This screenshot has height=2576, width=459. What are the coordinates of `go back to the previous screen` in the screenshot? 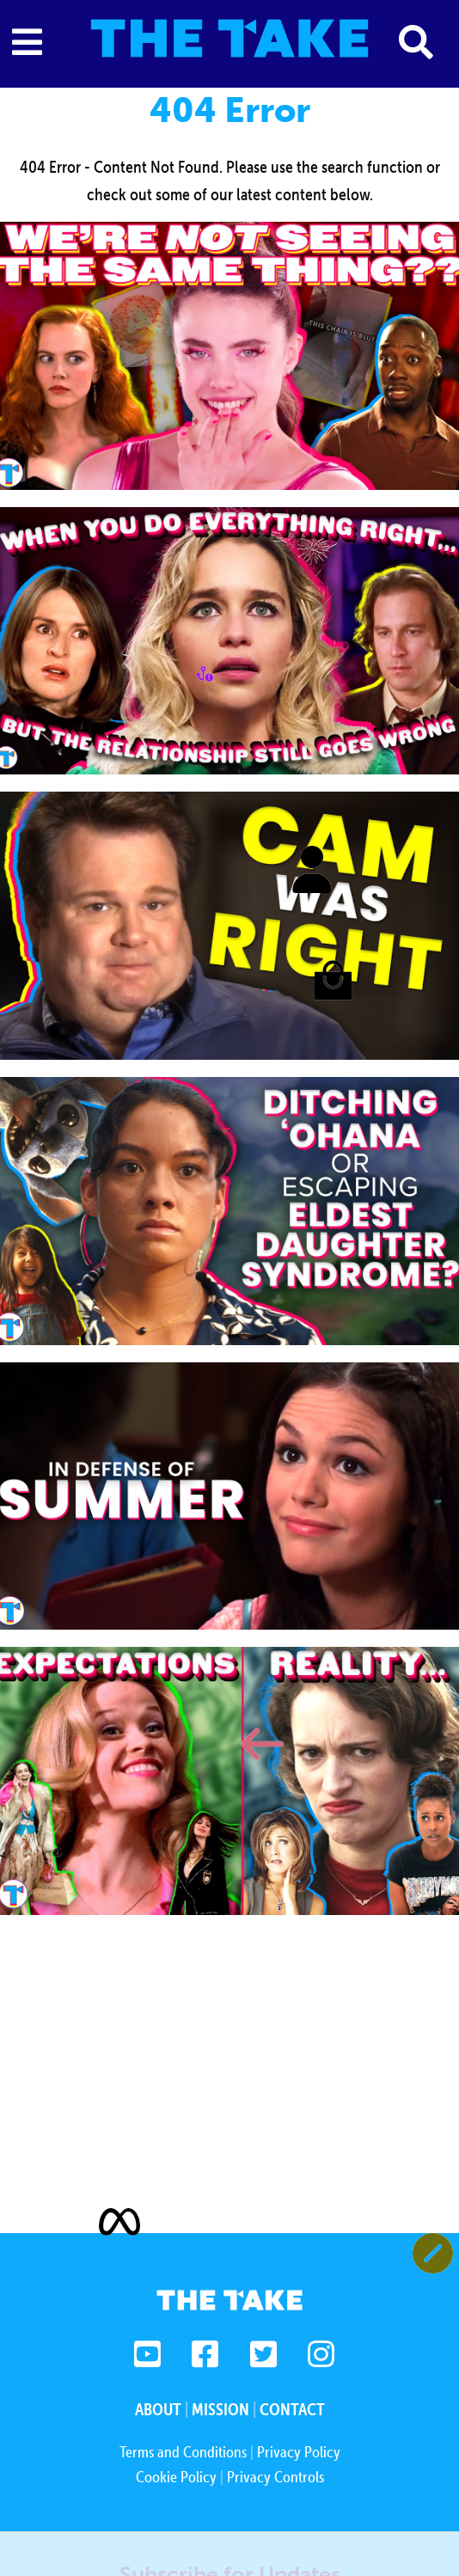 It's located at (262, 1744).